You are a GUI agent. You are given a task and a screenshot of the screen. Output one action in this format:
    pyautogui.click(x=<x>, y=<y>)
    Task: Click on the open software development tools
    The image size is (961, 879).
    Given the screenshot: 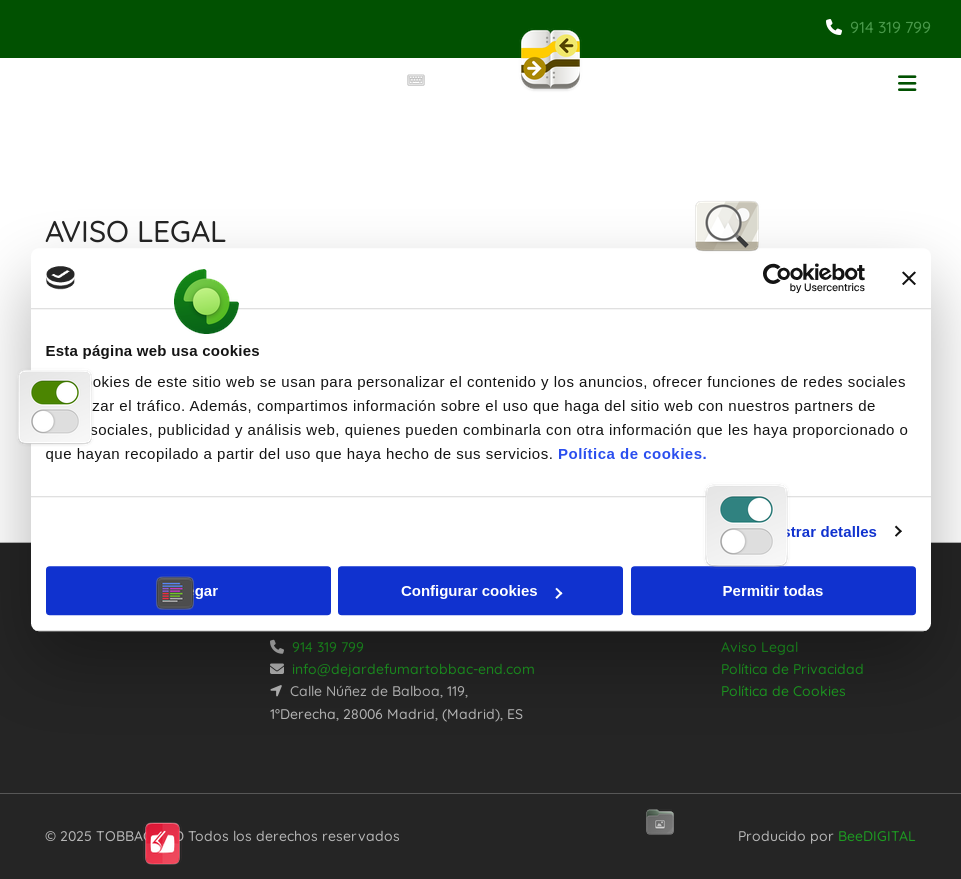 What is the action you would take?
    pyautogui.click(x=175, y=593)
    